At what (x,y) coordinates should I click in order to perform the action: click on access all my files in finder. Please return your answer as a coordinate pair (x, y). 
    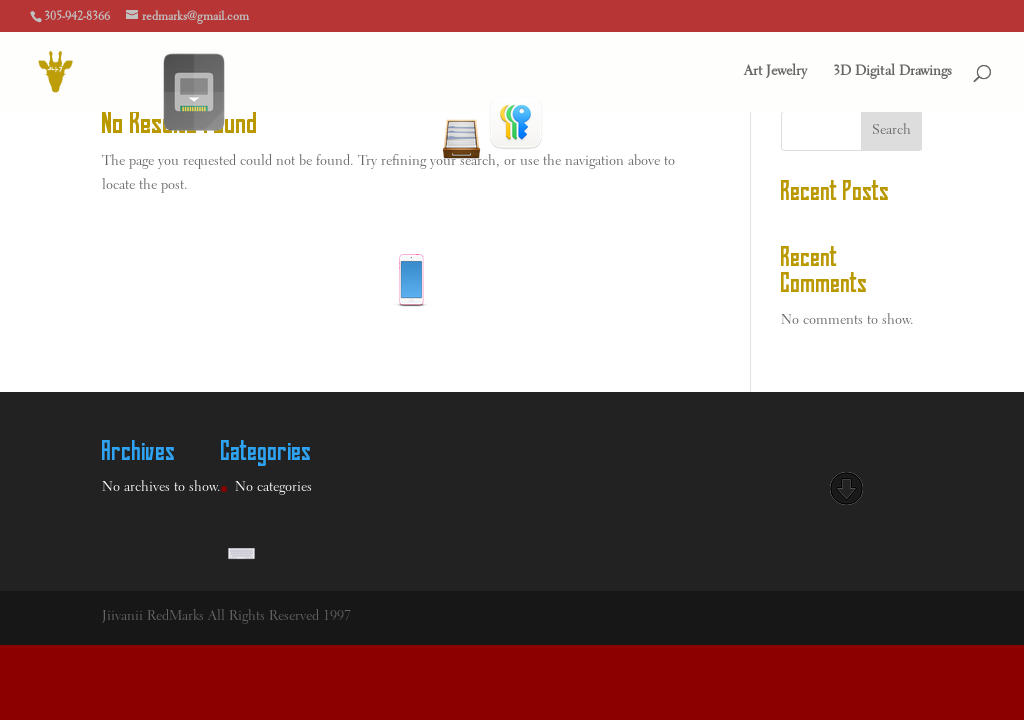
    Looking at the image, I should click on (461, 139).